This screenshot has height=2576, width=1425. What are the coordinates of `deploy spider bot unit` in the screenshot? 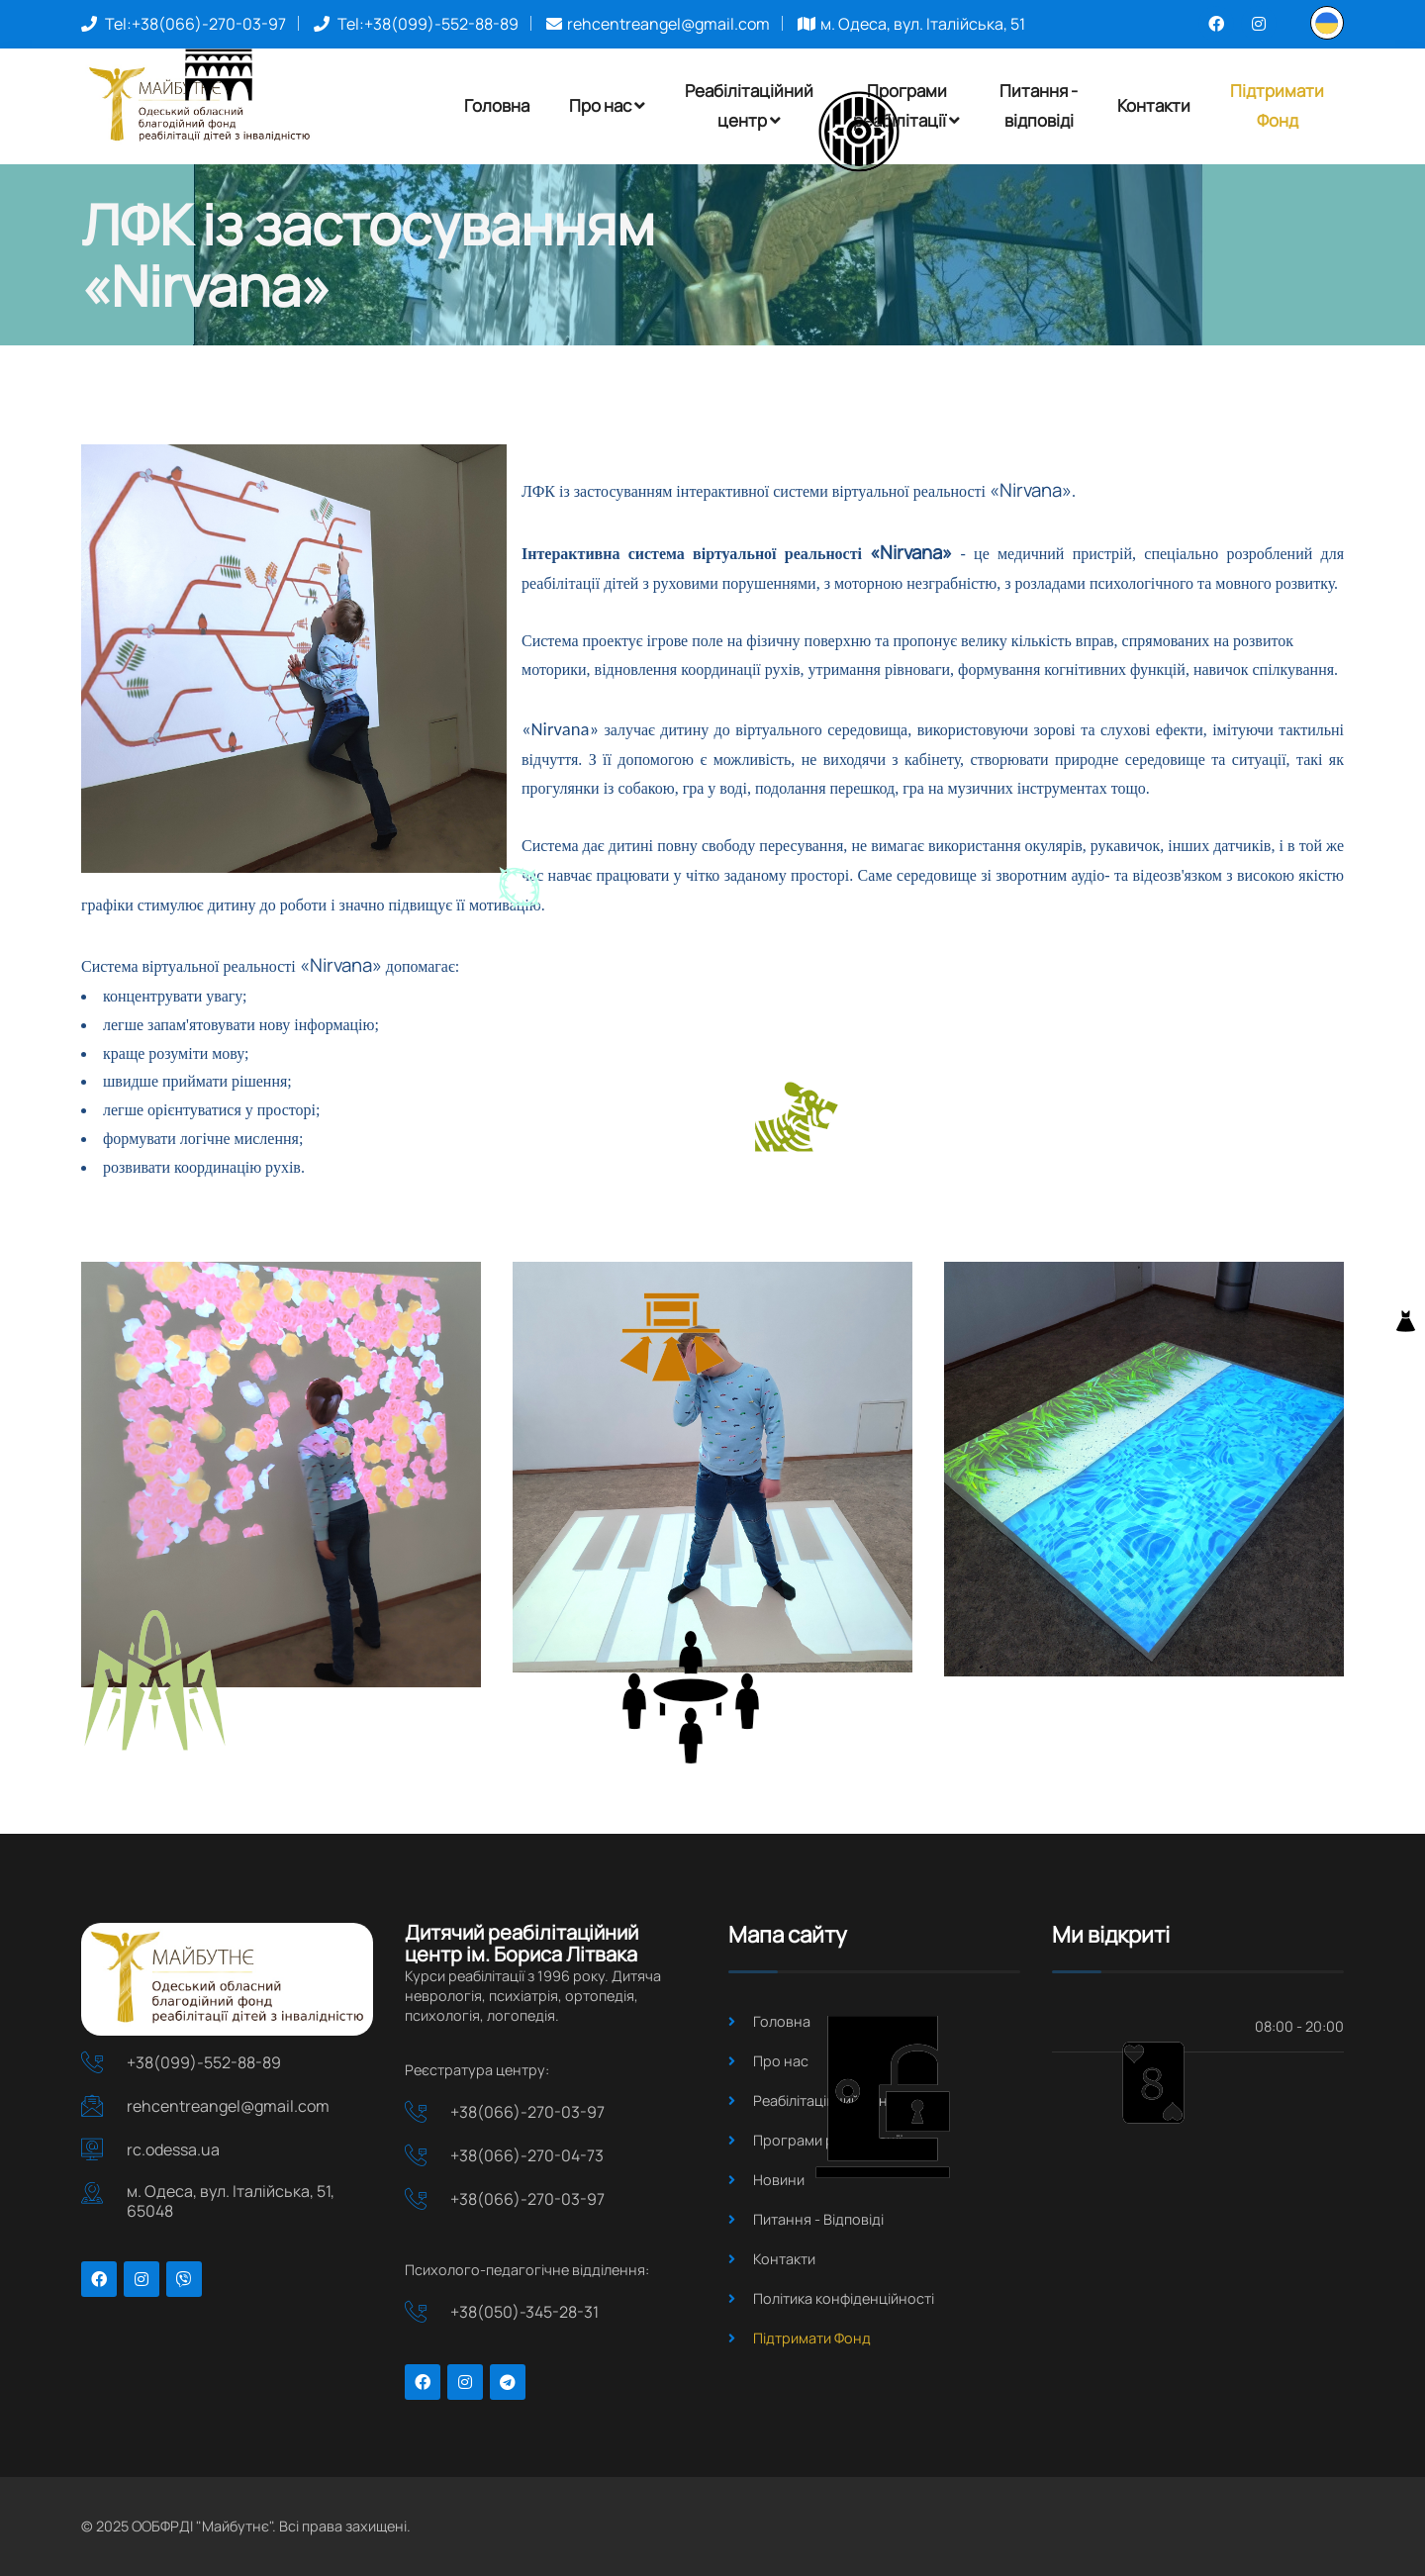 It's located at (154, 1678).